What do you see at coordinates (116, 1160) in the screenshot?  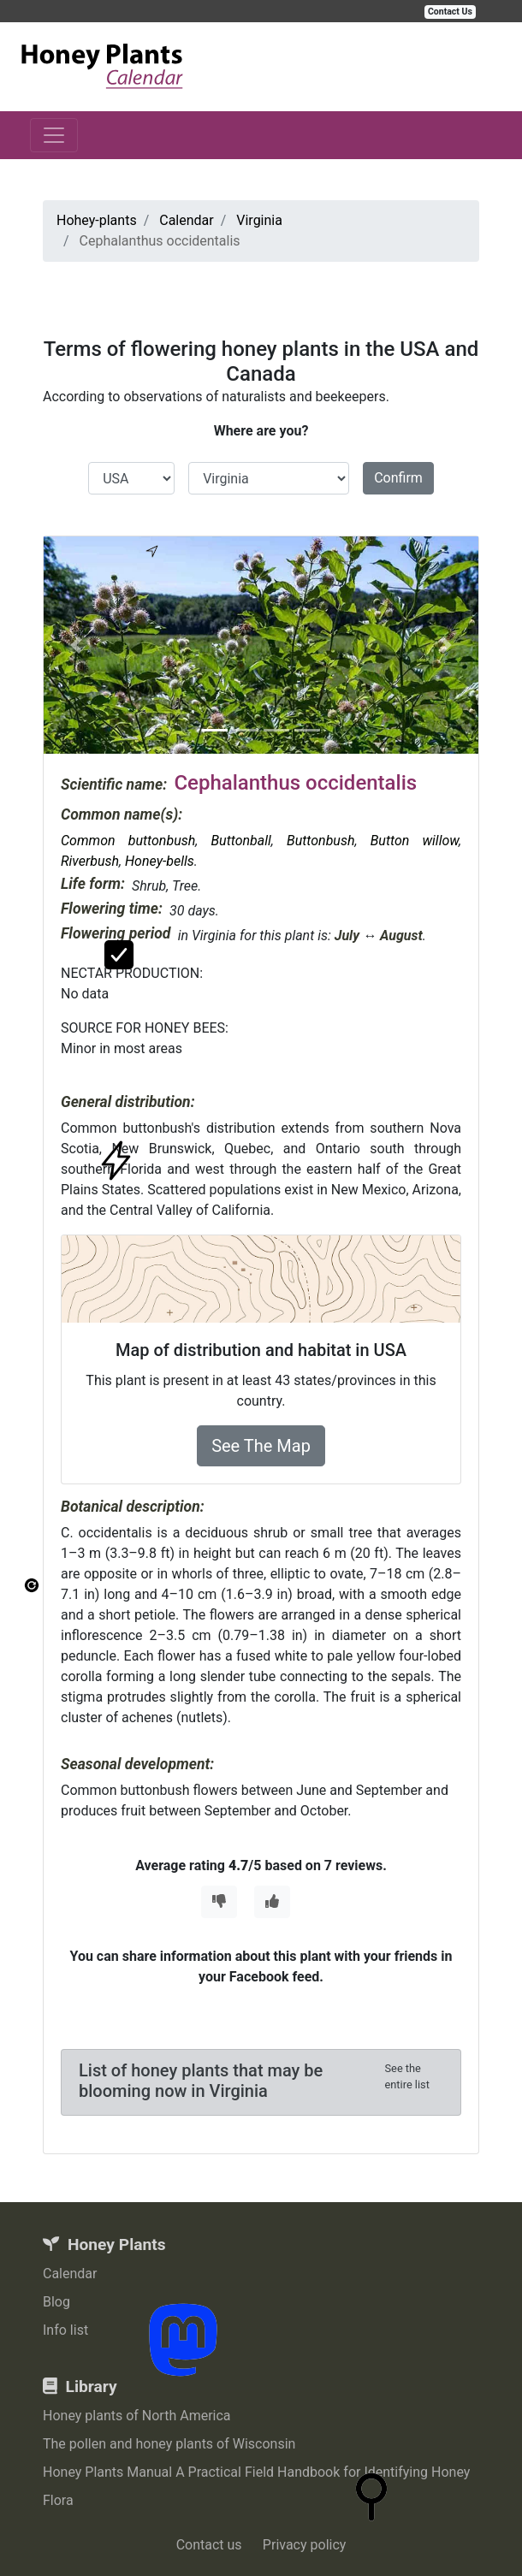 I see `toggle flash on for camera` at bounding box center [116, 1160].